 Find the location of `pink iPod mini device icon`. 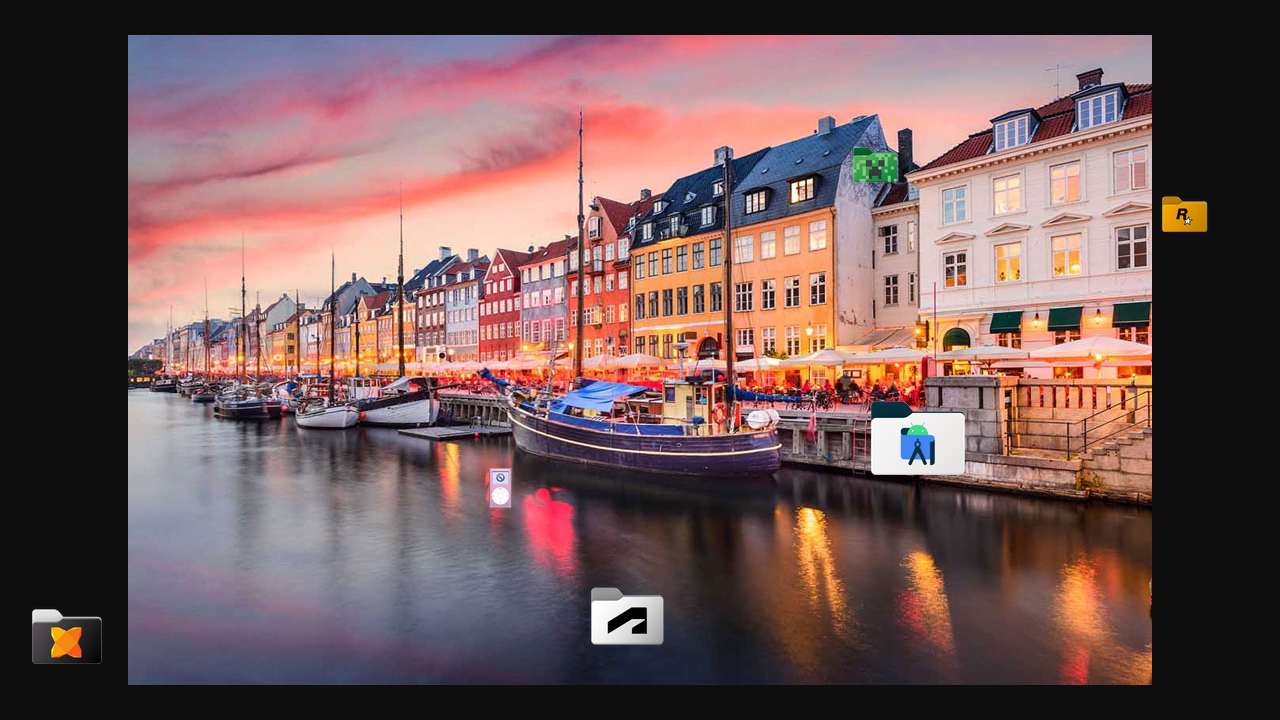

pink iPod mini device icon is located at coordinates (500, 488).